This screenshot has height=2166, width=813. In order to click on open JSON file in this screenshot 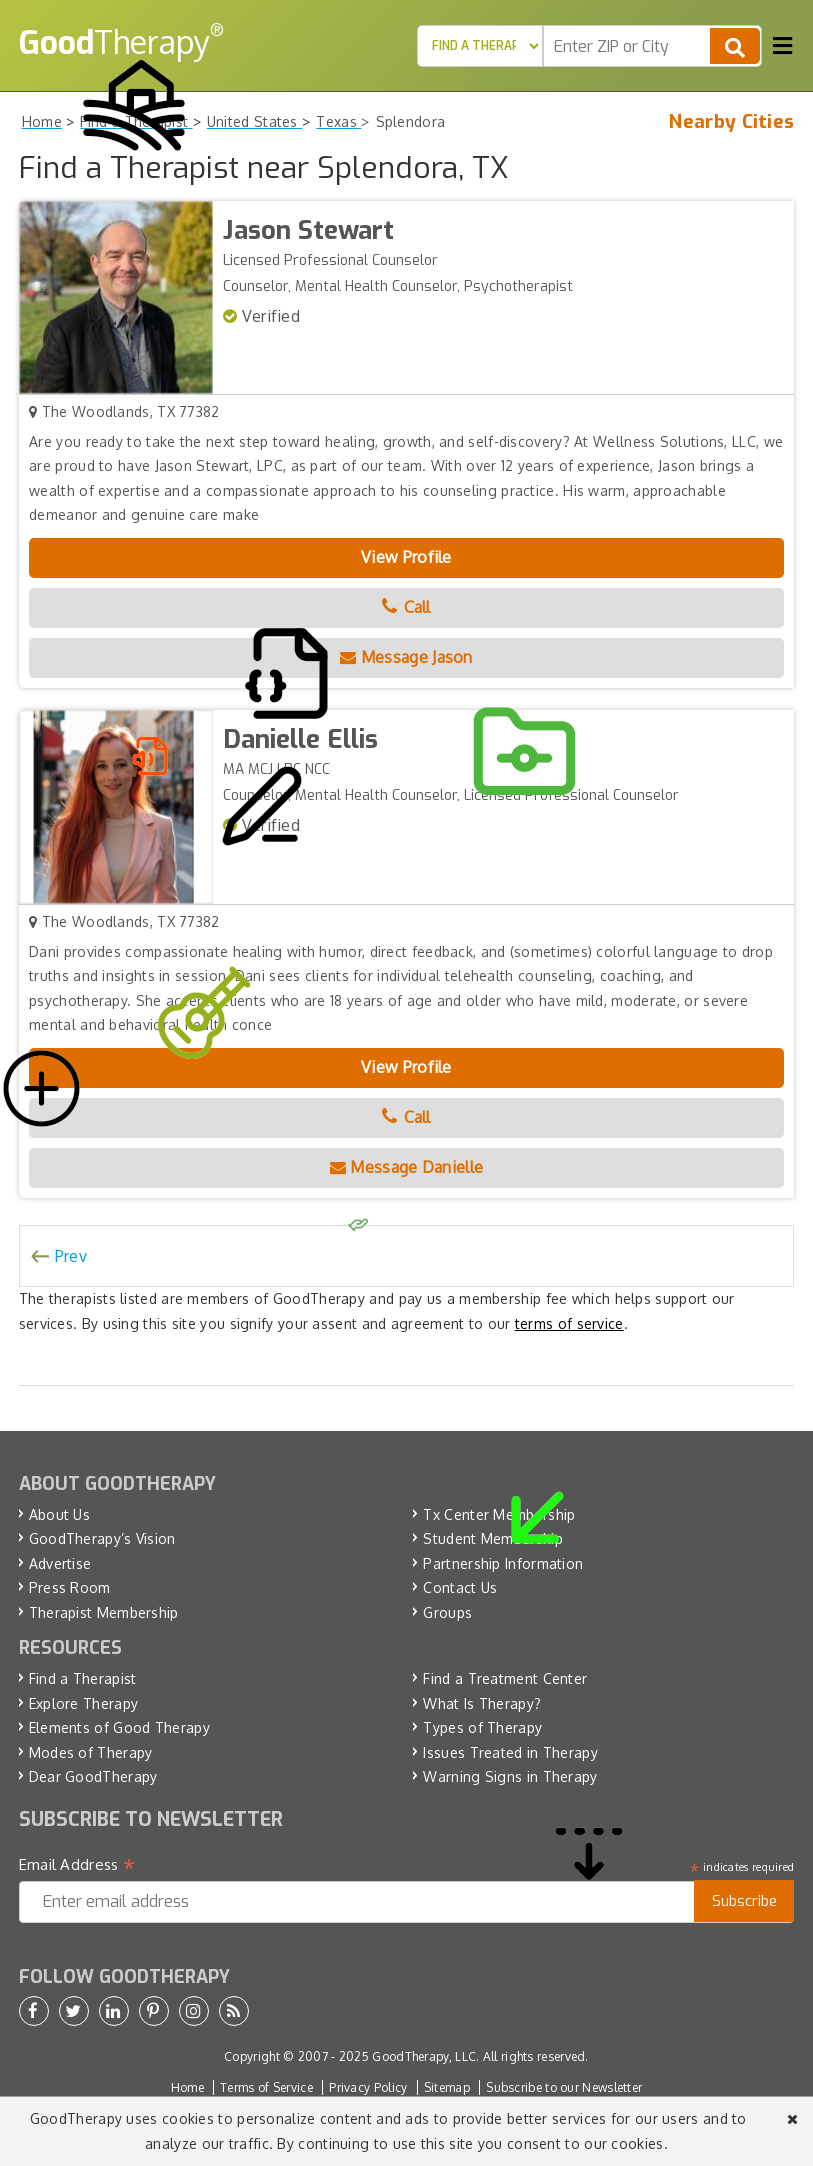, I will do `click(290, 673)`.